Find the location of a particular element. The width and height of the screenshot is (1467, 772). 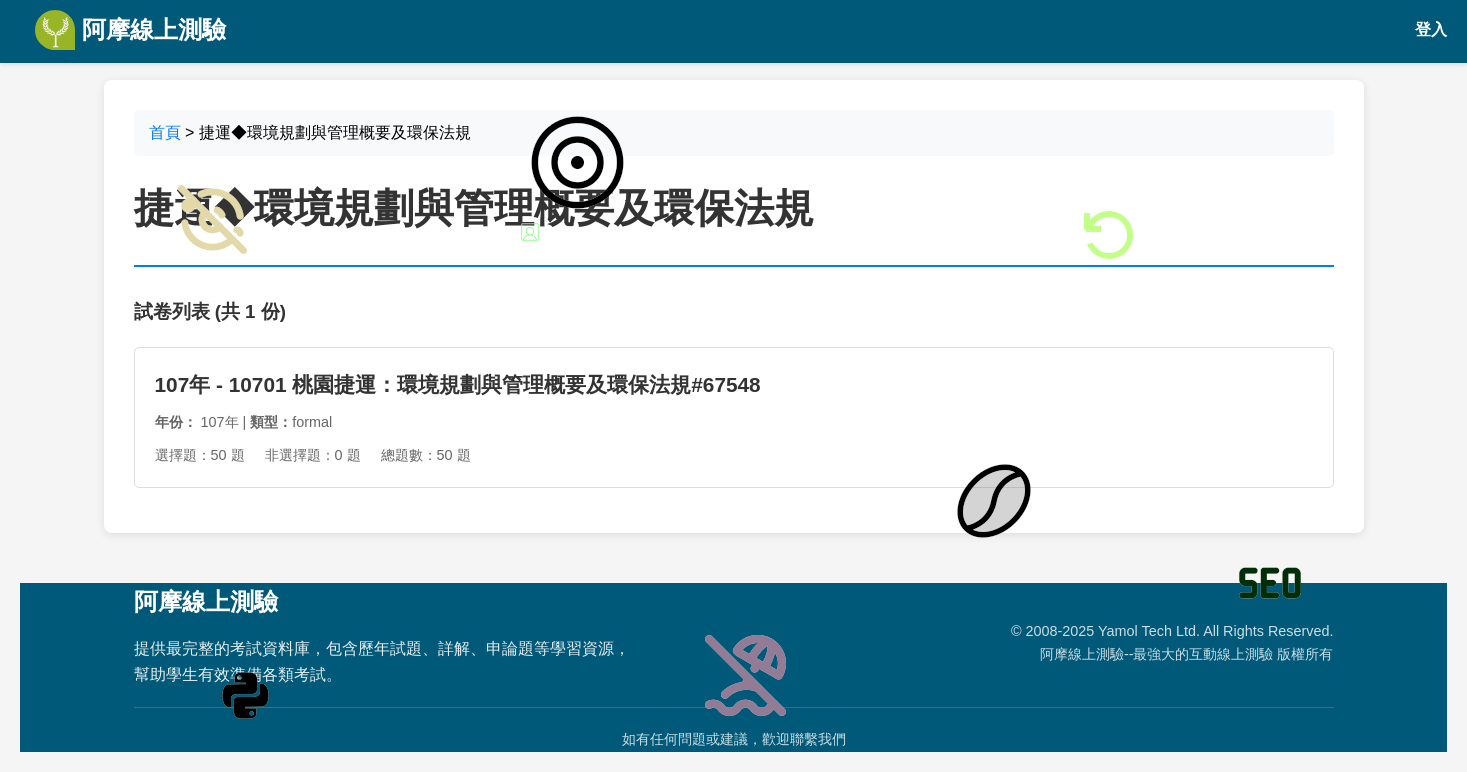

restart the debugging session is located at coordinates (1108, 235).